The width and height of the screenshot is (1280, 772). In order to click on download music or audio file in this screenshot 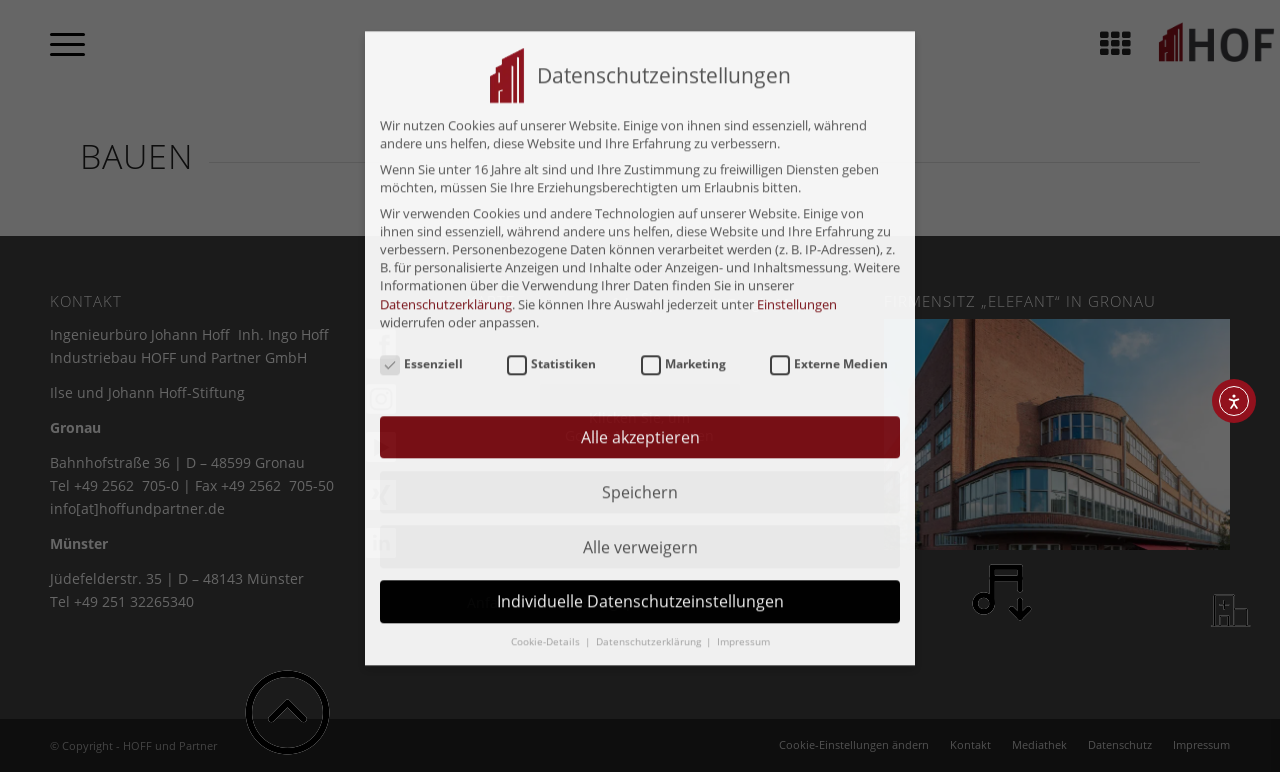, I will do `click(1000, 589)`.